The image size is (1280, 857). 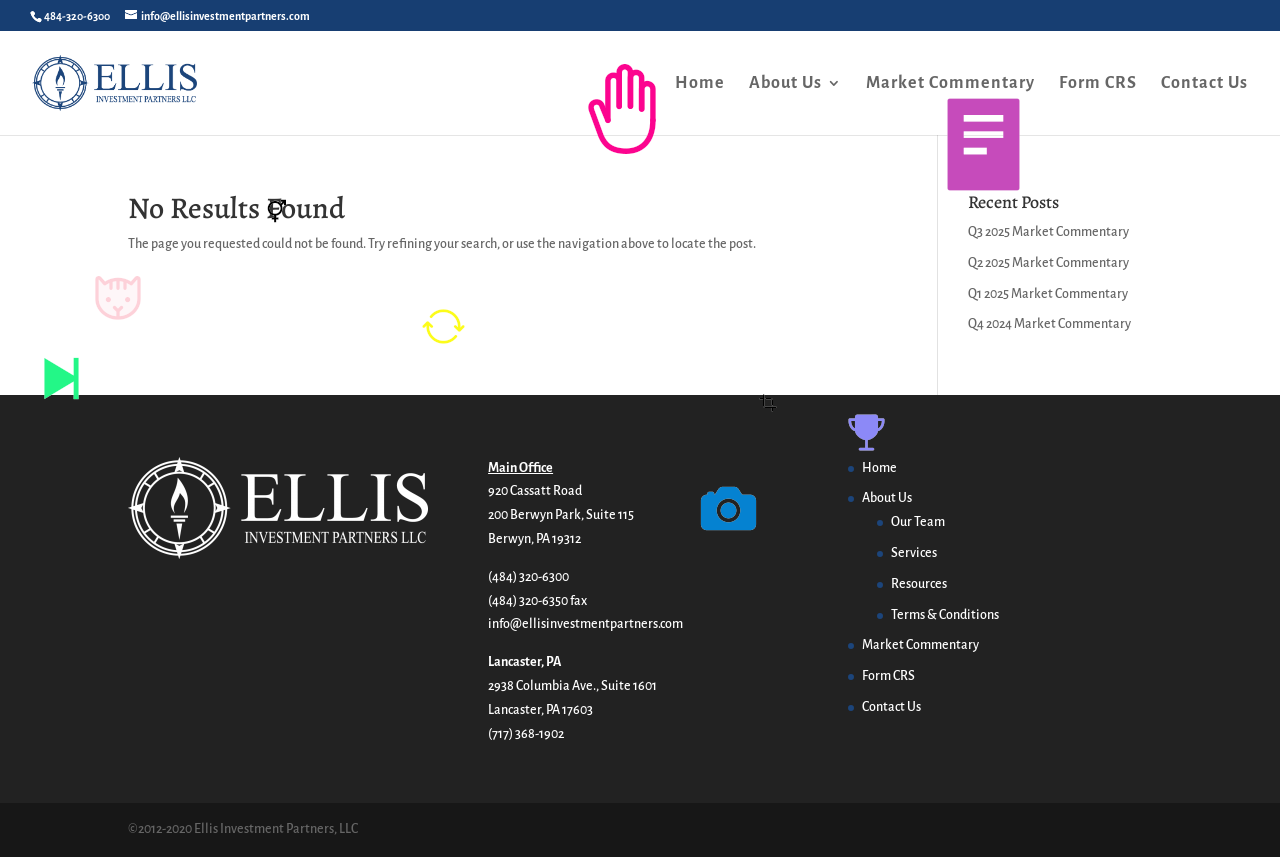 What do you see at coordinates (277, 211) in the screenshot?
I see `select gender or sex options` at bounding box center [277, 211].